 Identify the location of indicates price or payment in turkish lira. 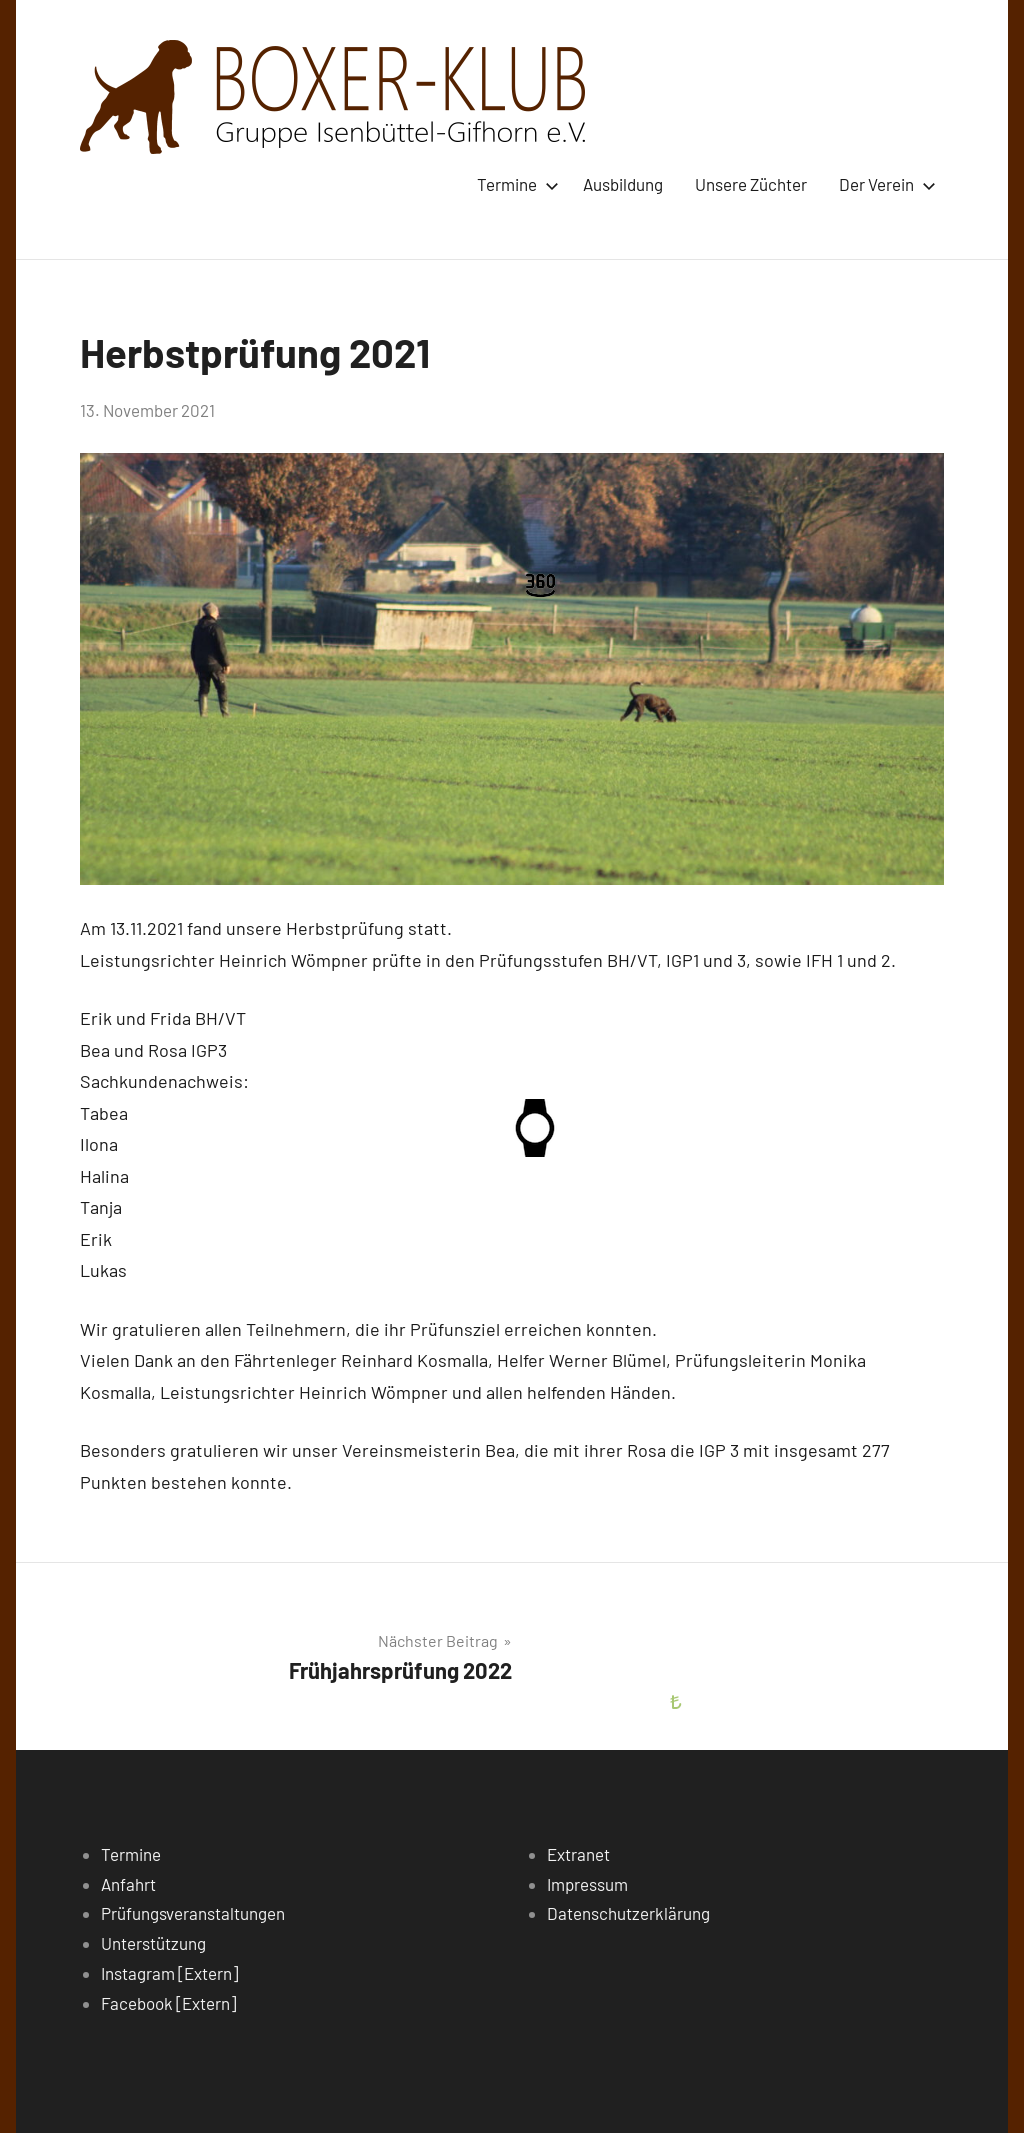
(675, 1702).